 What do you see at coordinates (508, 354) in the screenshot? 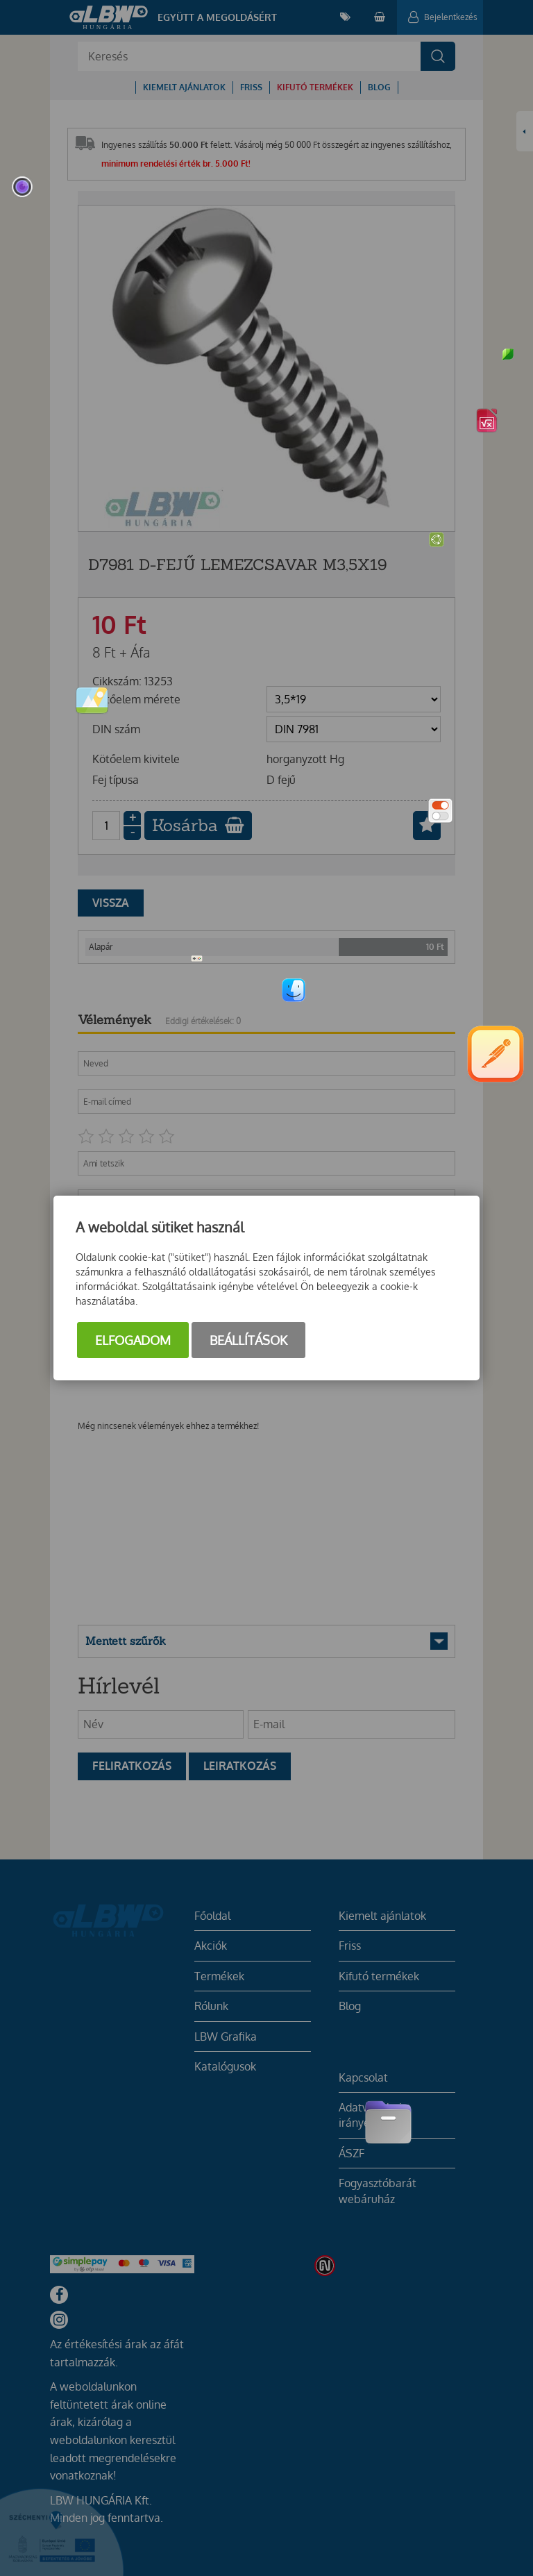
I see `open the sustainability app` at bounding box center [508, 354].